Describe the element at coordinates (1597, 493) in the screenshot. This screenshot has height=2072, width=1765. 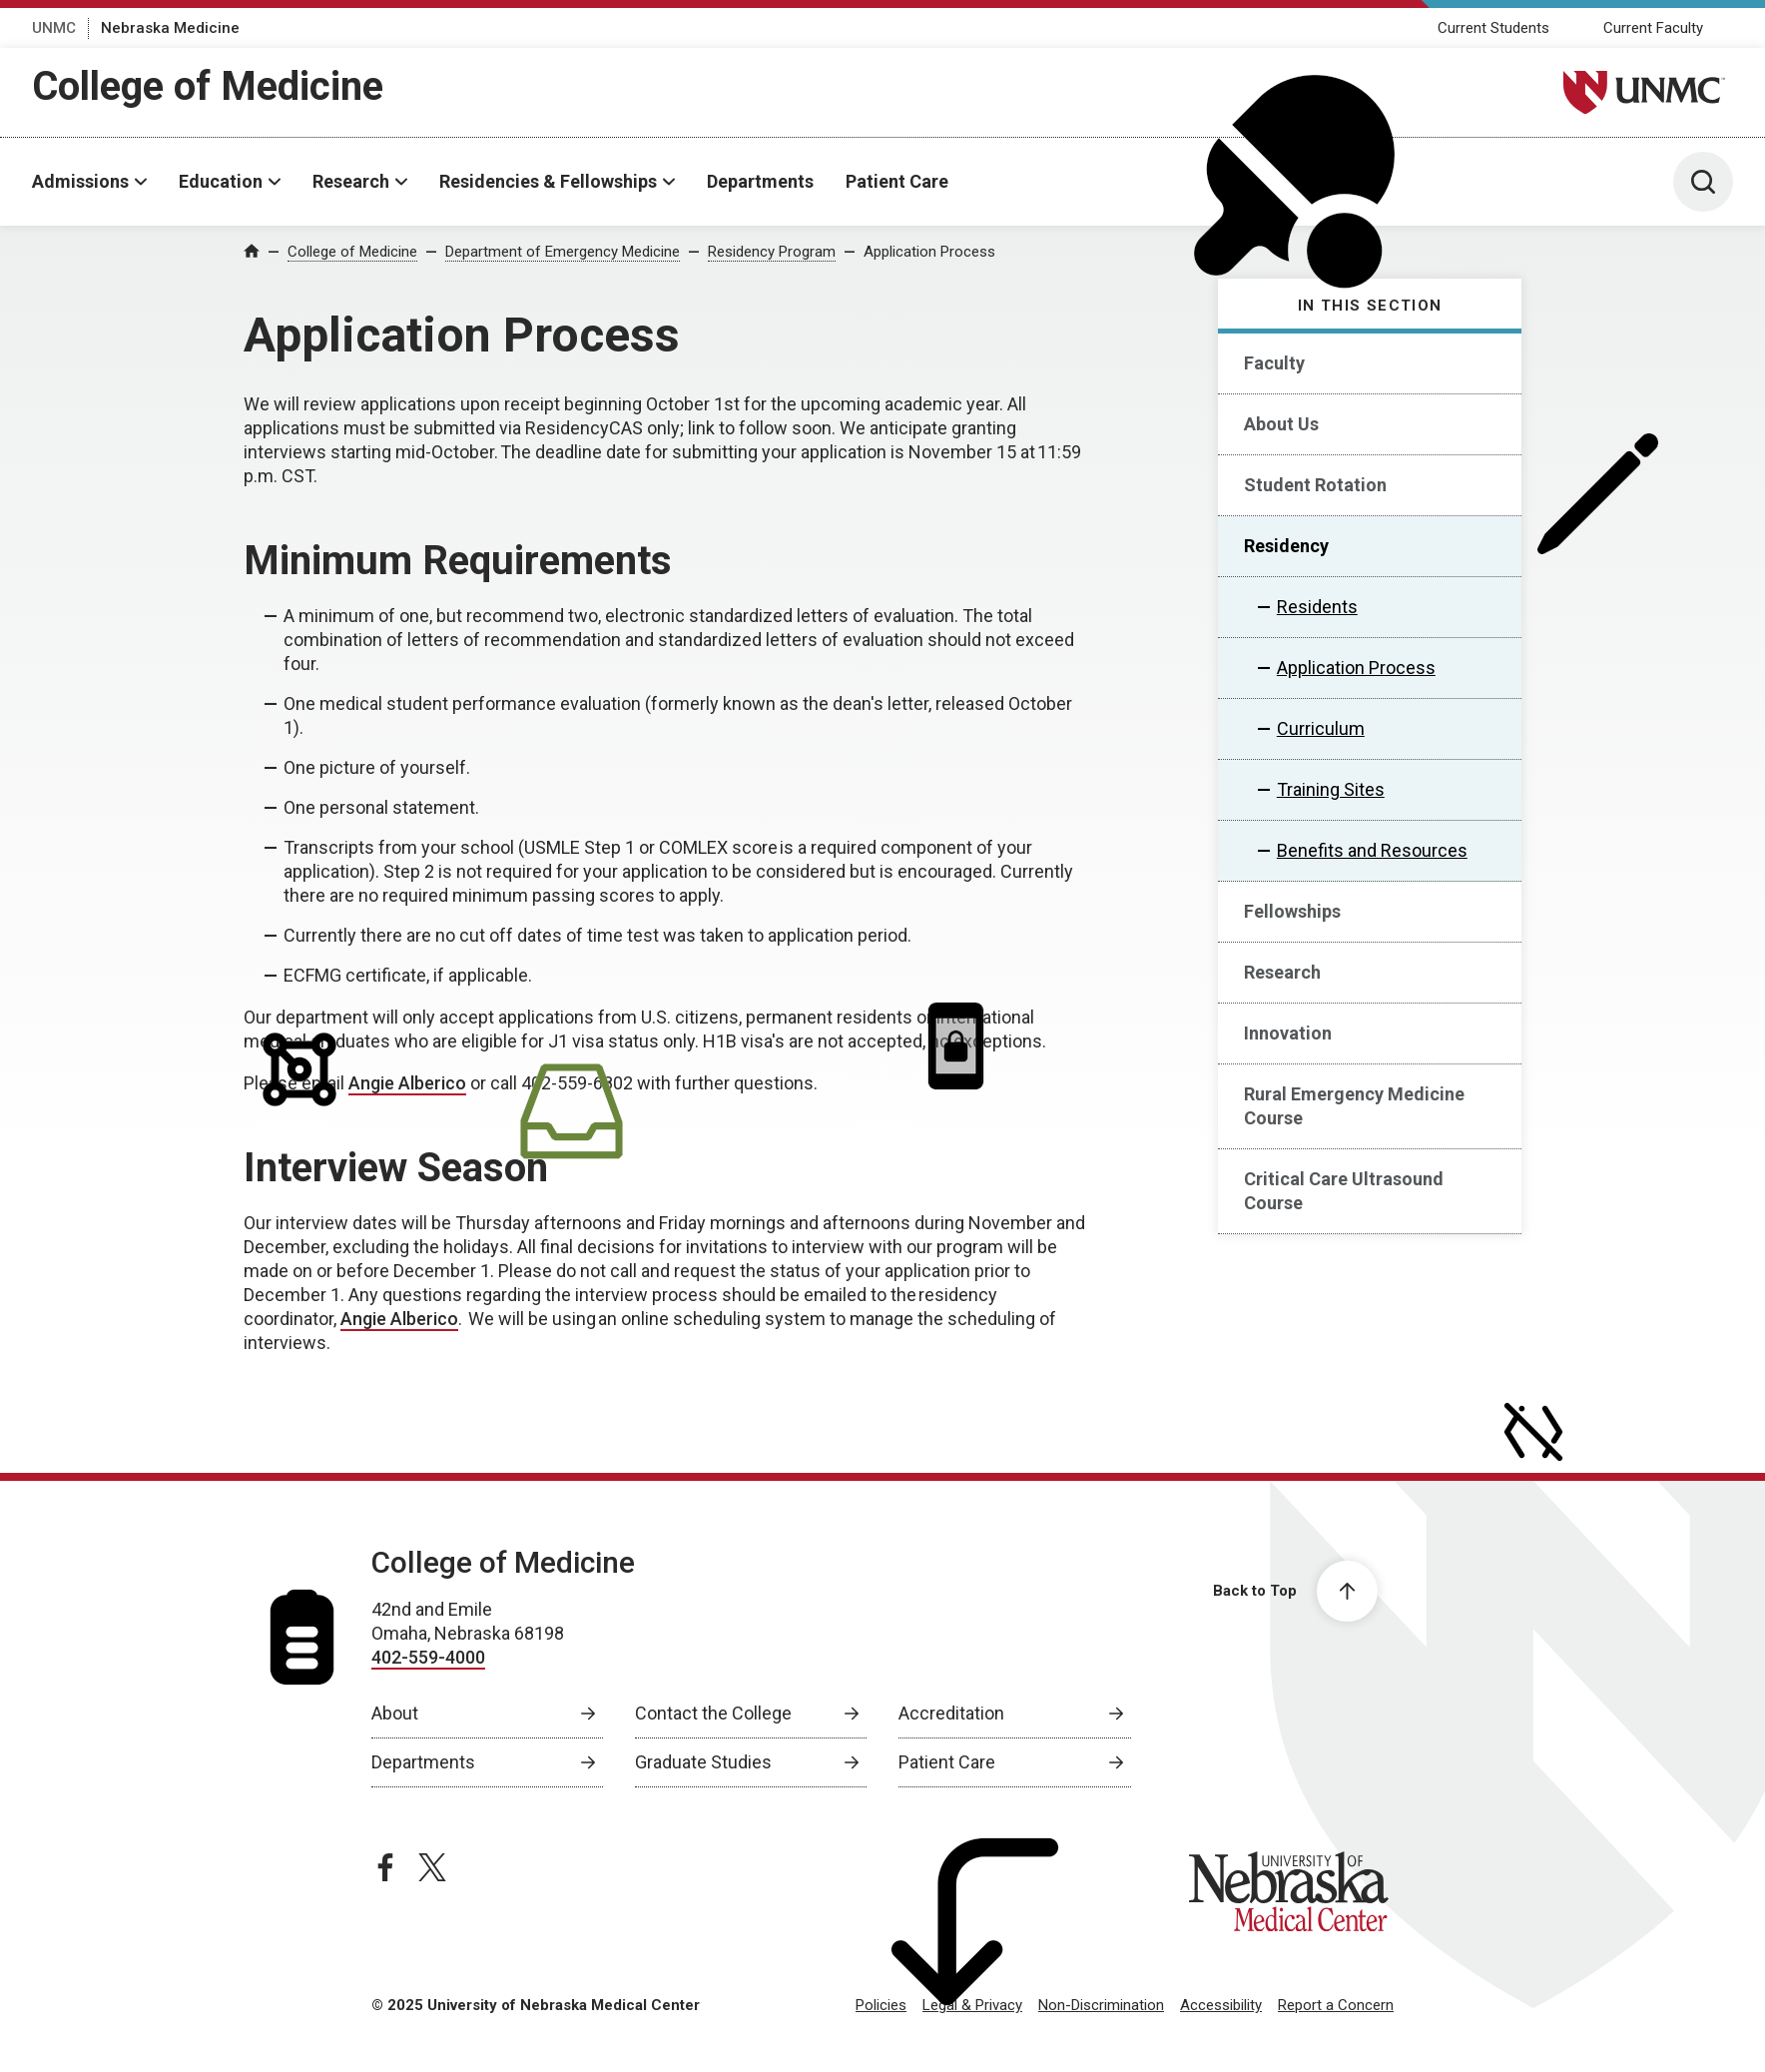
I see `edit content or text` at that location.